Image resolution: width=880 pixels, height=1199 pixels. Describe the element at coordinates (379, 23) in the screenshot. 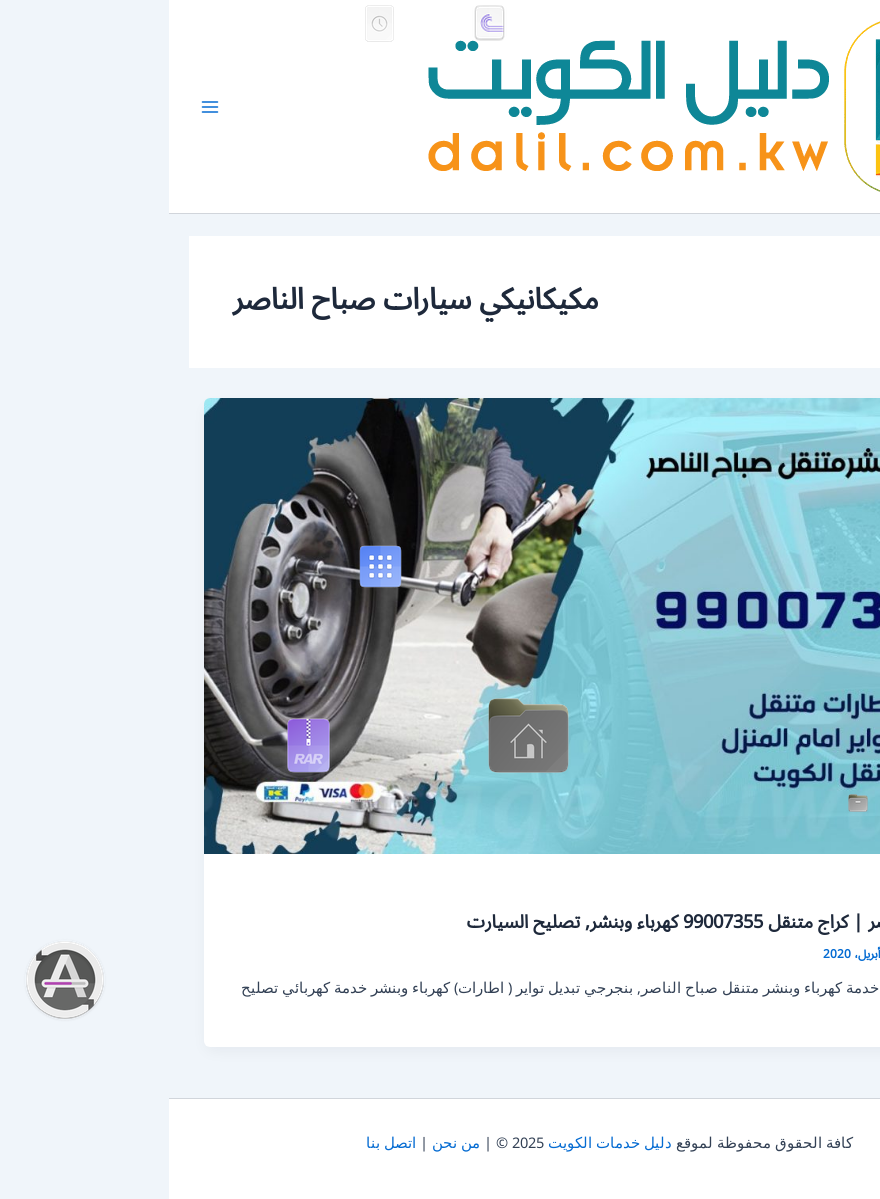

I see `image is currently loading` at that location.